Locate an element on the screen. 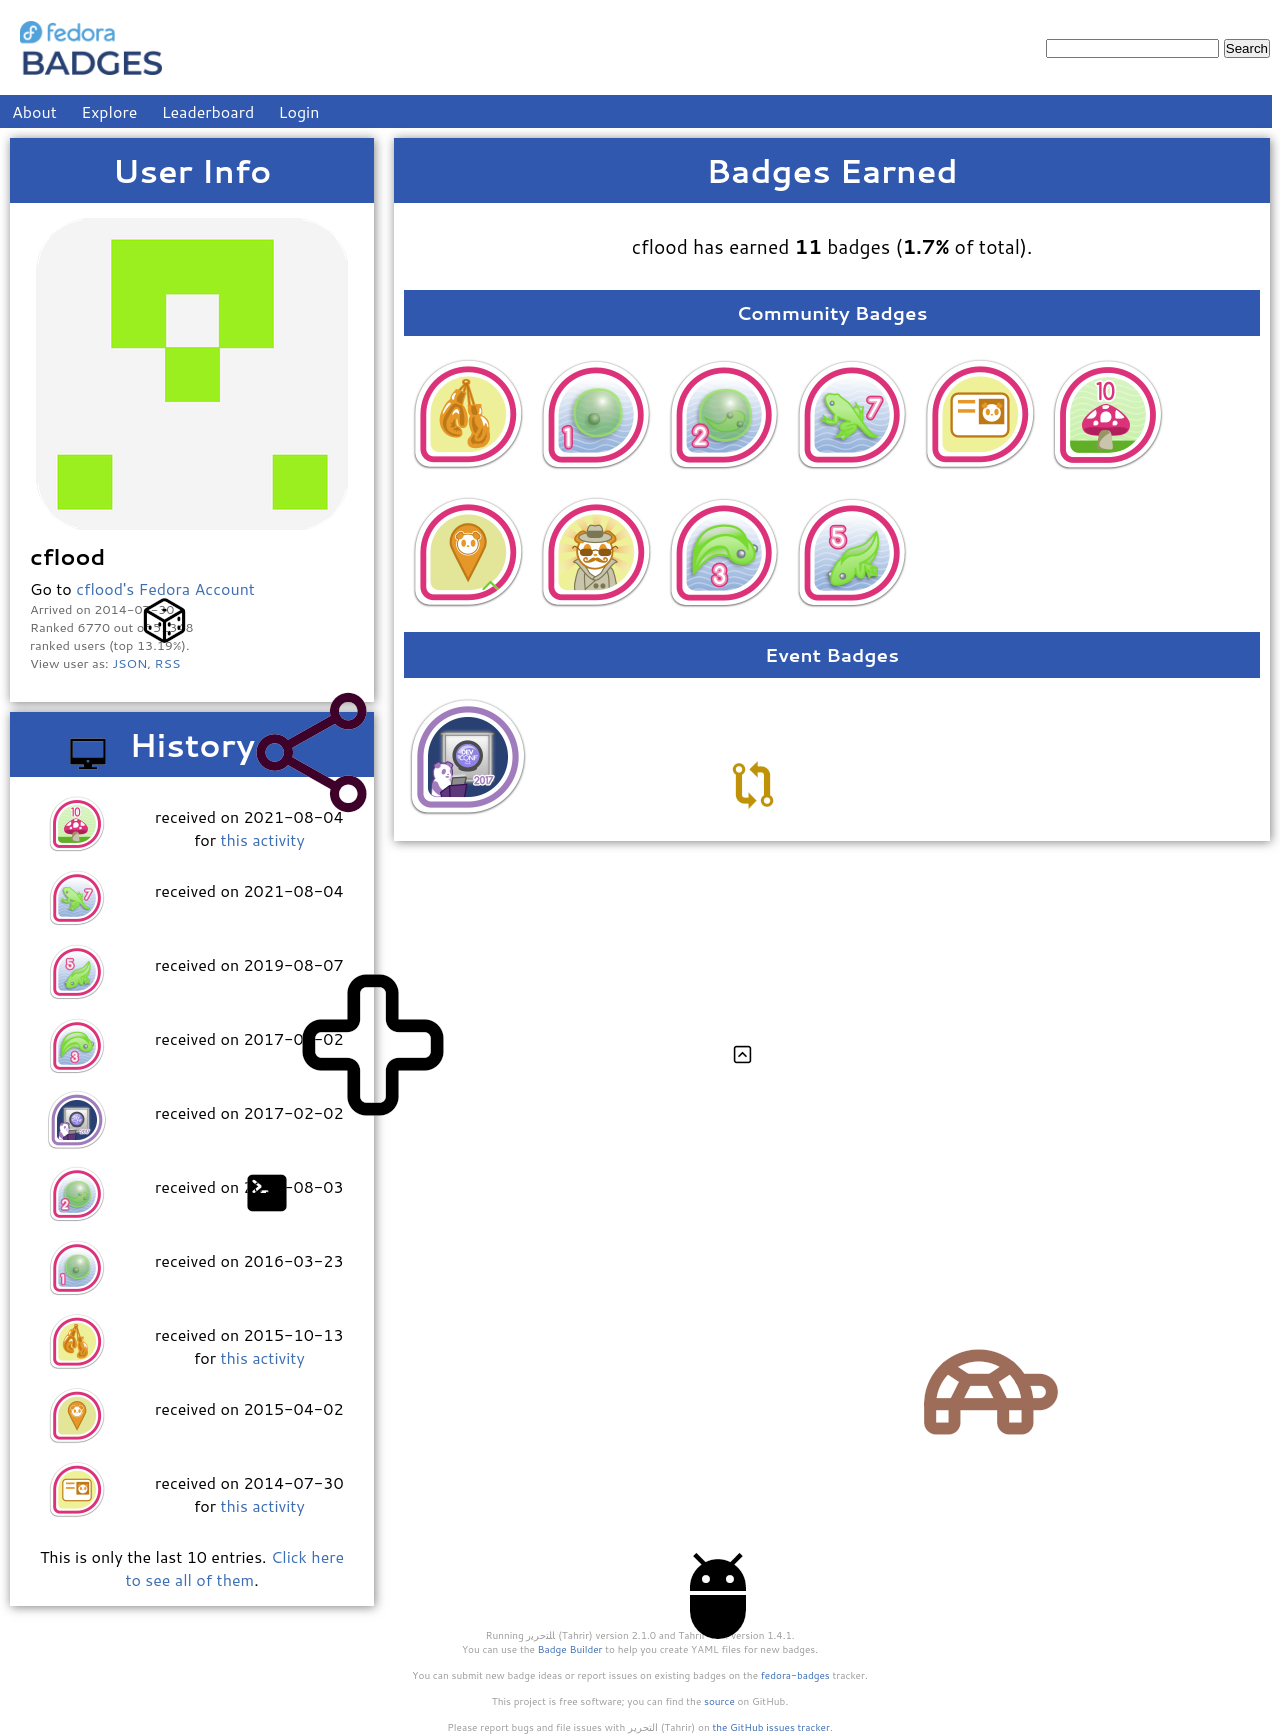 This screenshot has width=1280, height=1734. randomize or shuffle content is located at coordinates (164, 620).